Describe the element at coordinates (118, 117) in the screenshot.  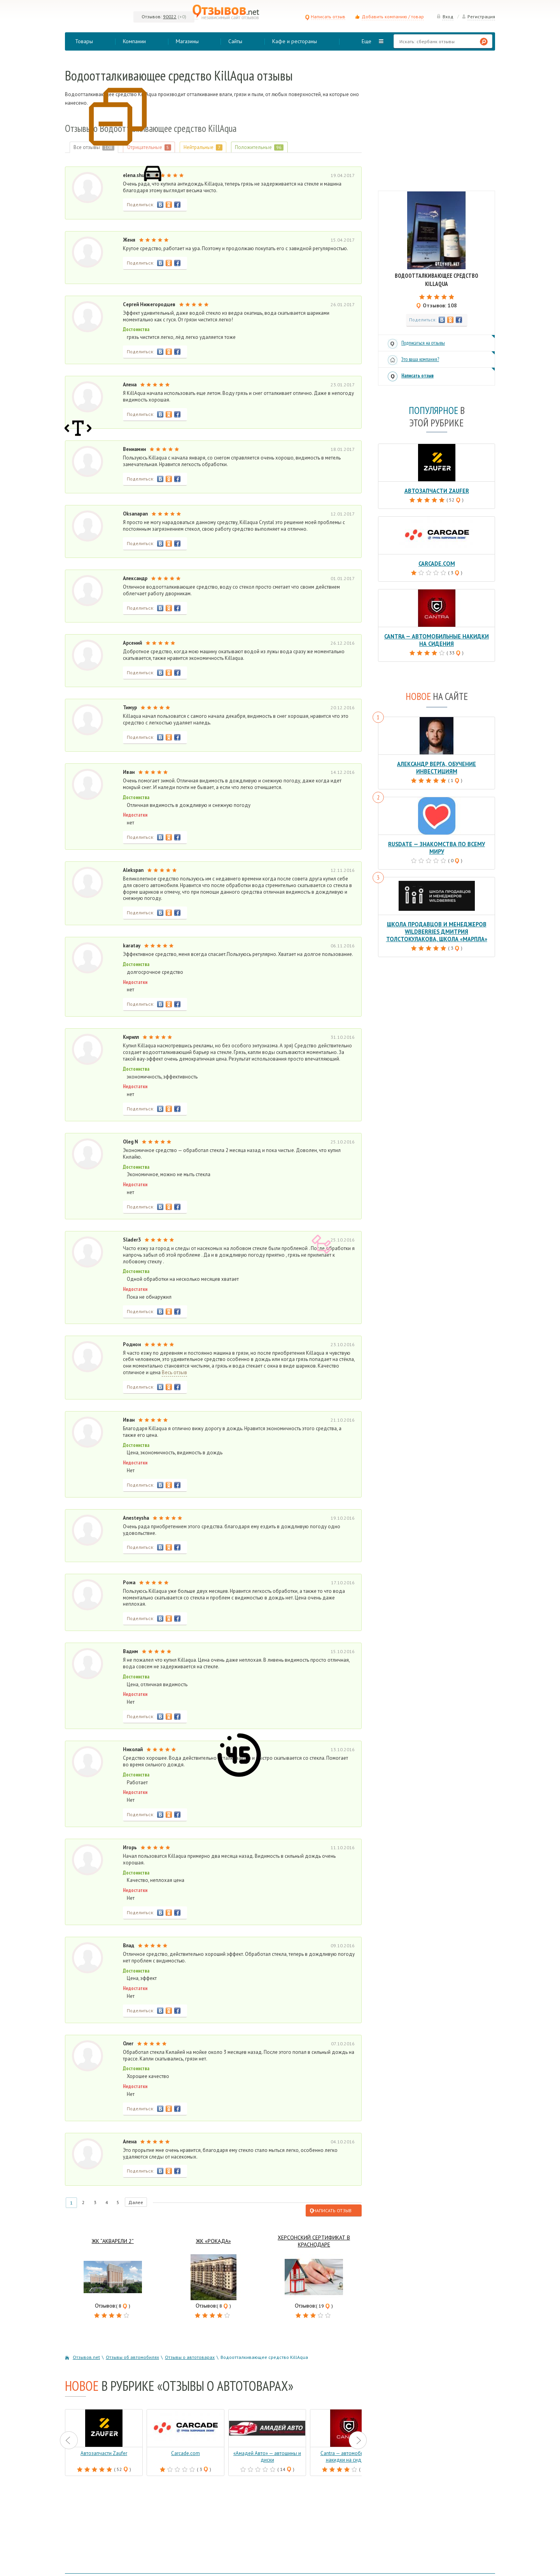
I see `collapse all expanded items in a tree view` at that location.